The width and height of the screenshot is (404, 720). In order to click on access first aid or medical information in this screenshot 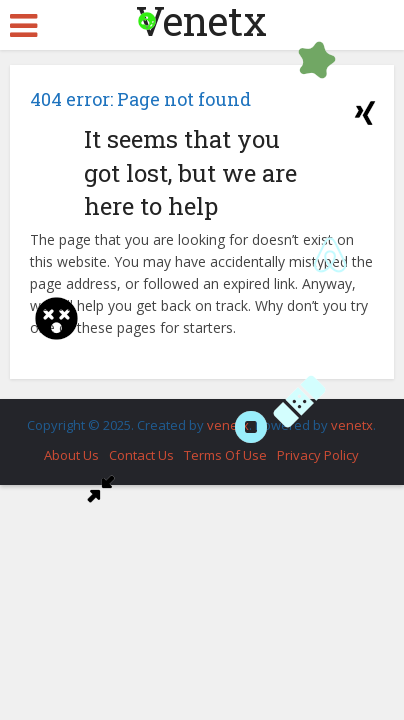, I will do `click(299, 401)`.